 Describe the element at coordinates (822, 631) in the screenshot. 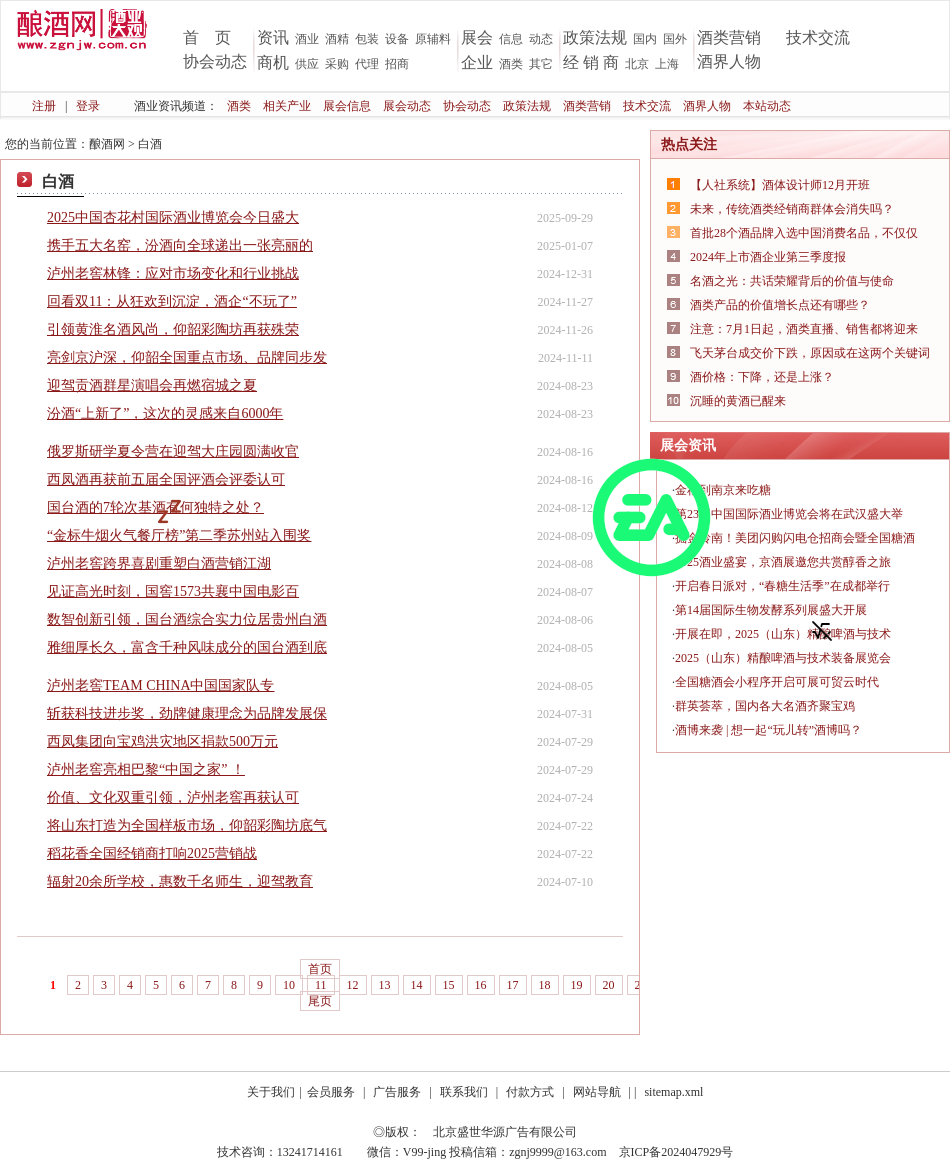

I see `disable math mode or calculations` at that location.